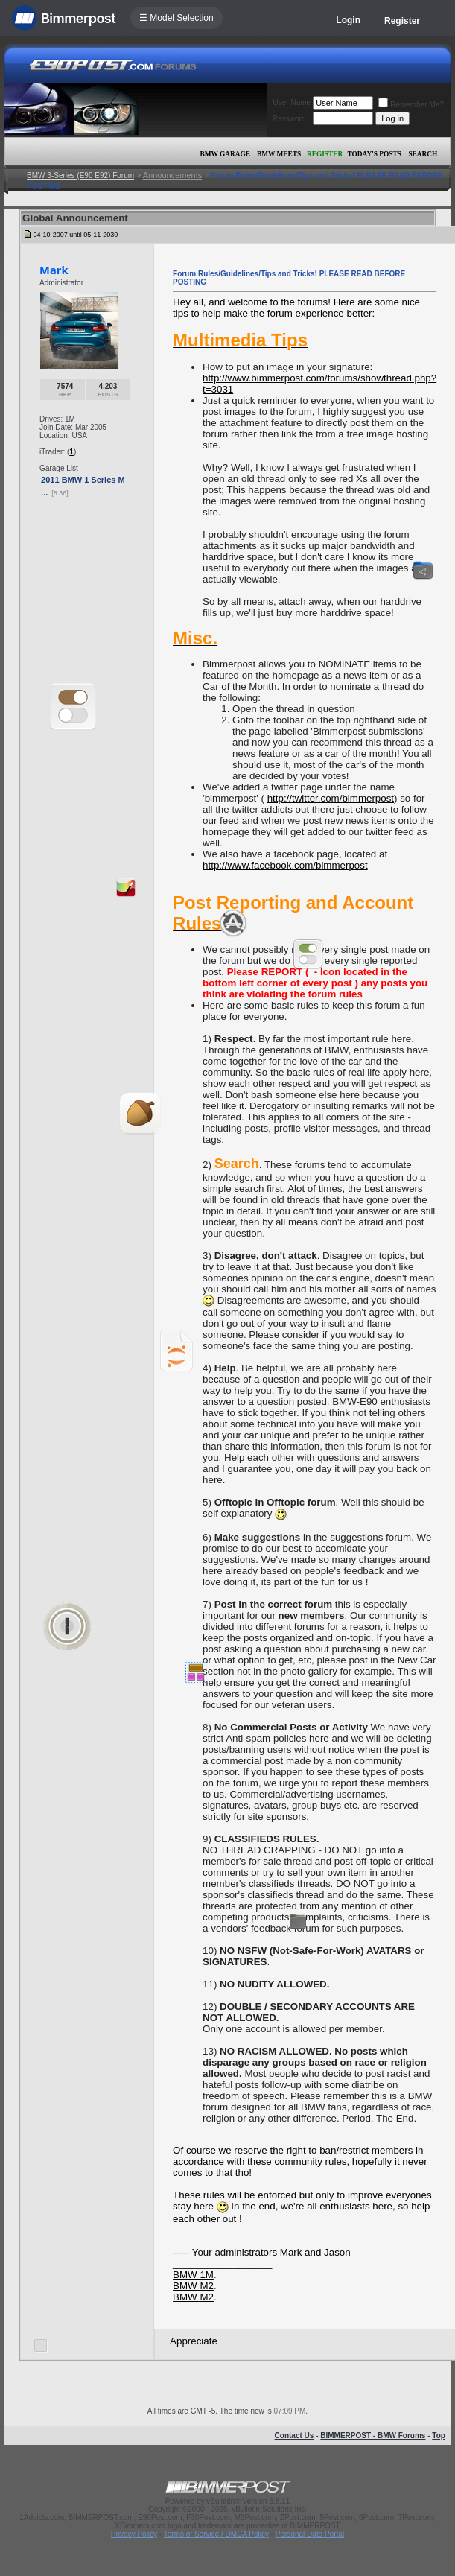 The height and width of the screenshot is (2576, 455). I want to click on launch winetricks application, so click(126, 887).